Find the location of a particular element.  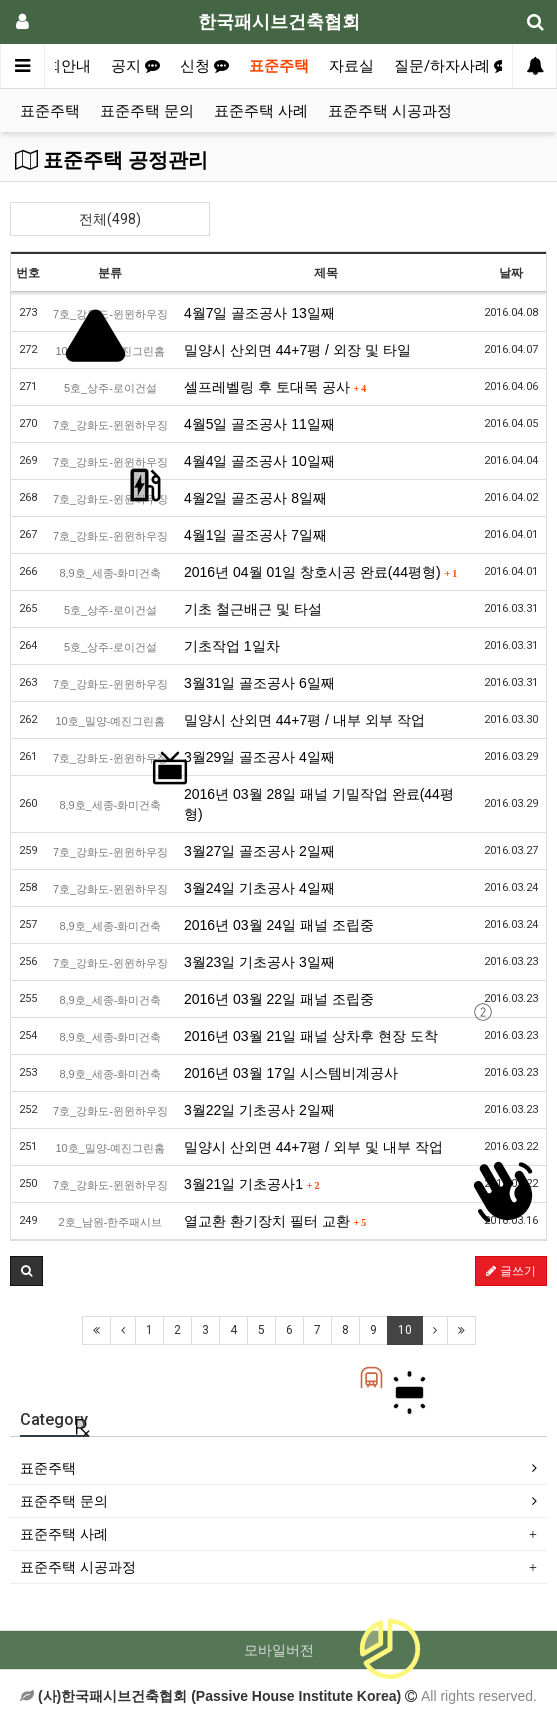

view prescription details is located at coordinates (82, 1428).